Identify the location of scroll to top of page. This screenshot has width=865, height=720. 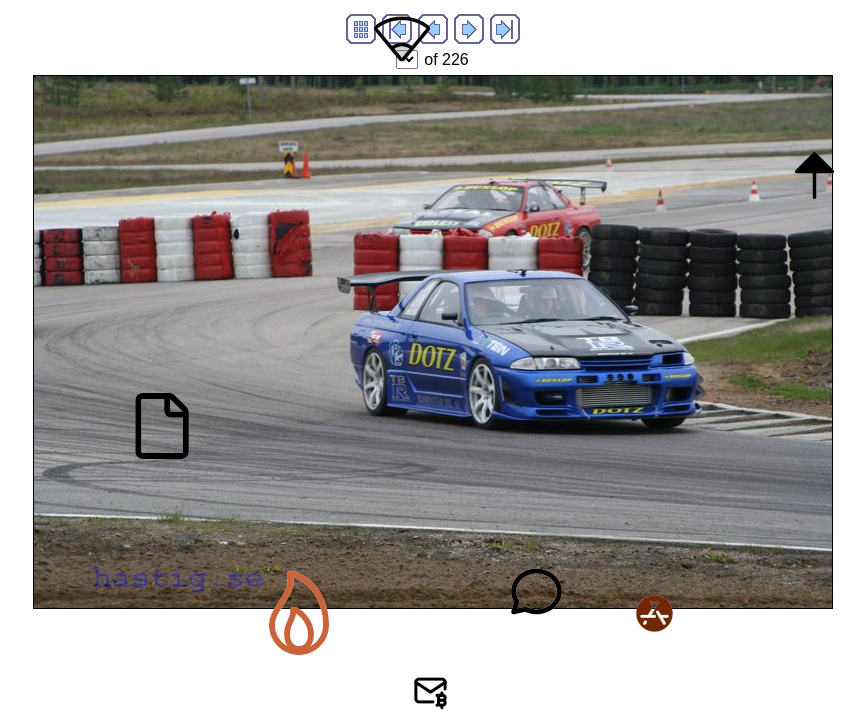
(814, 175).